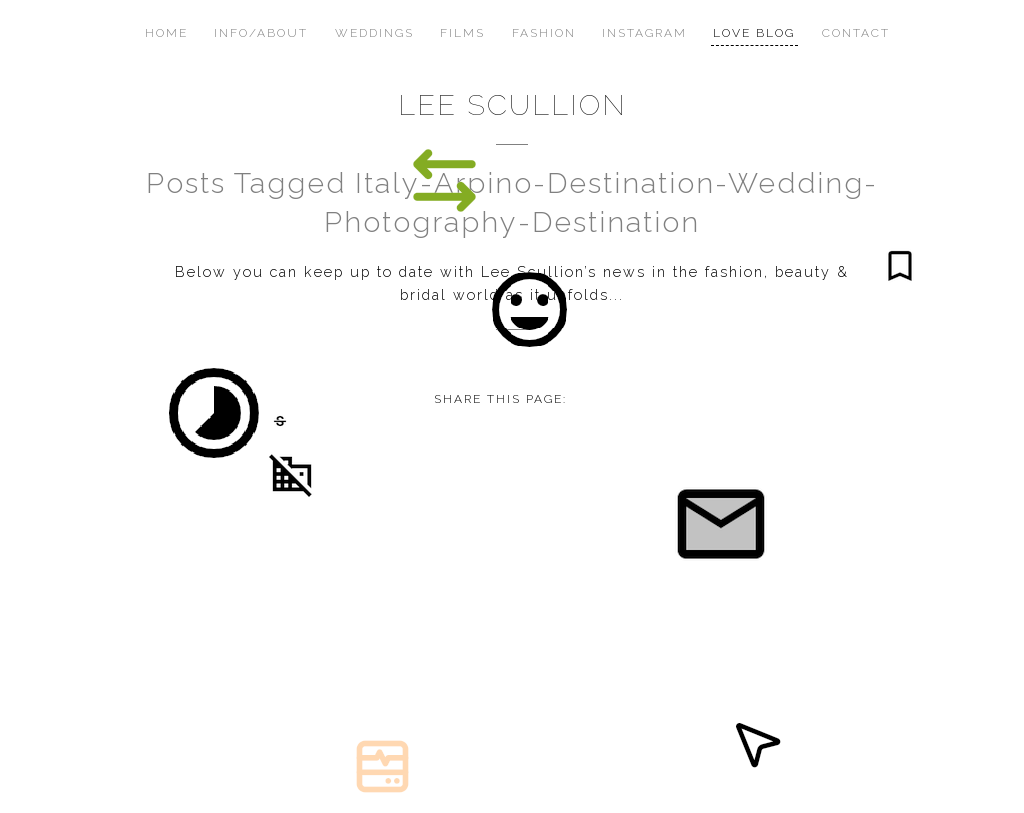  What do you see at coordinates (292, 474) in the screenshot?
I see `indicates a website or domain is unavailable` at bounding box center [292, 474].